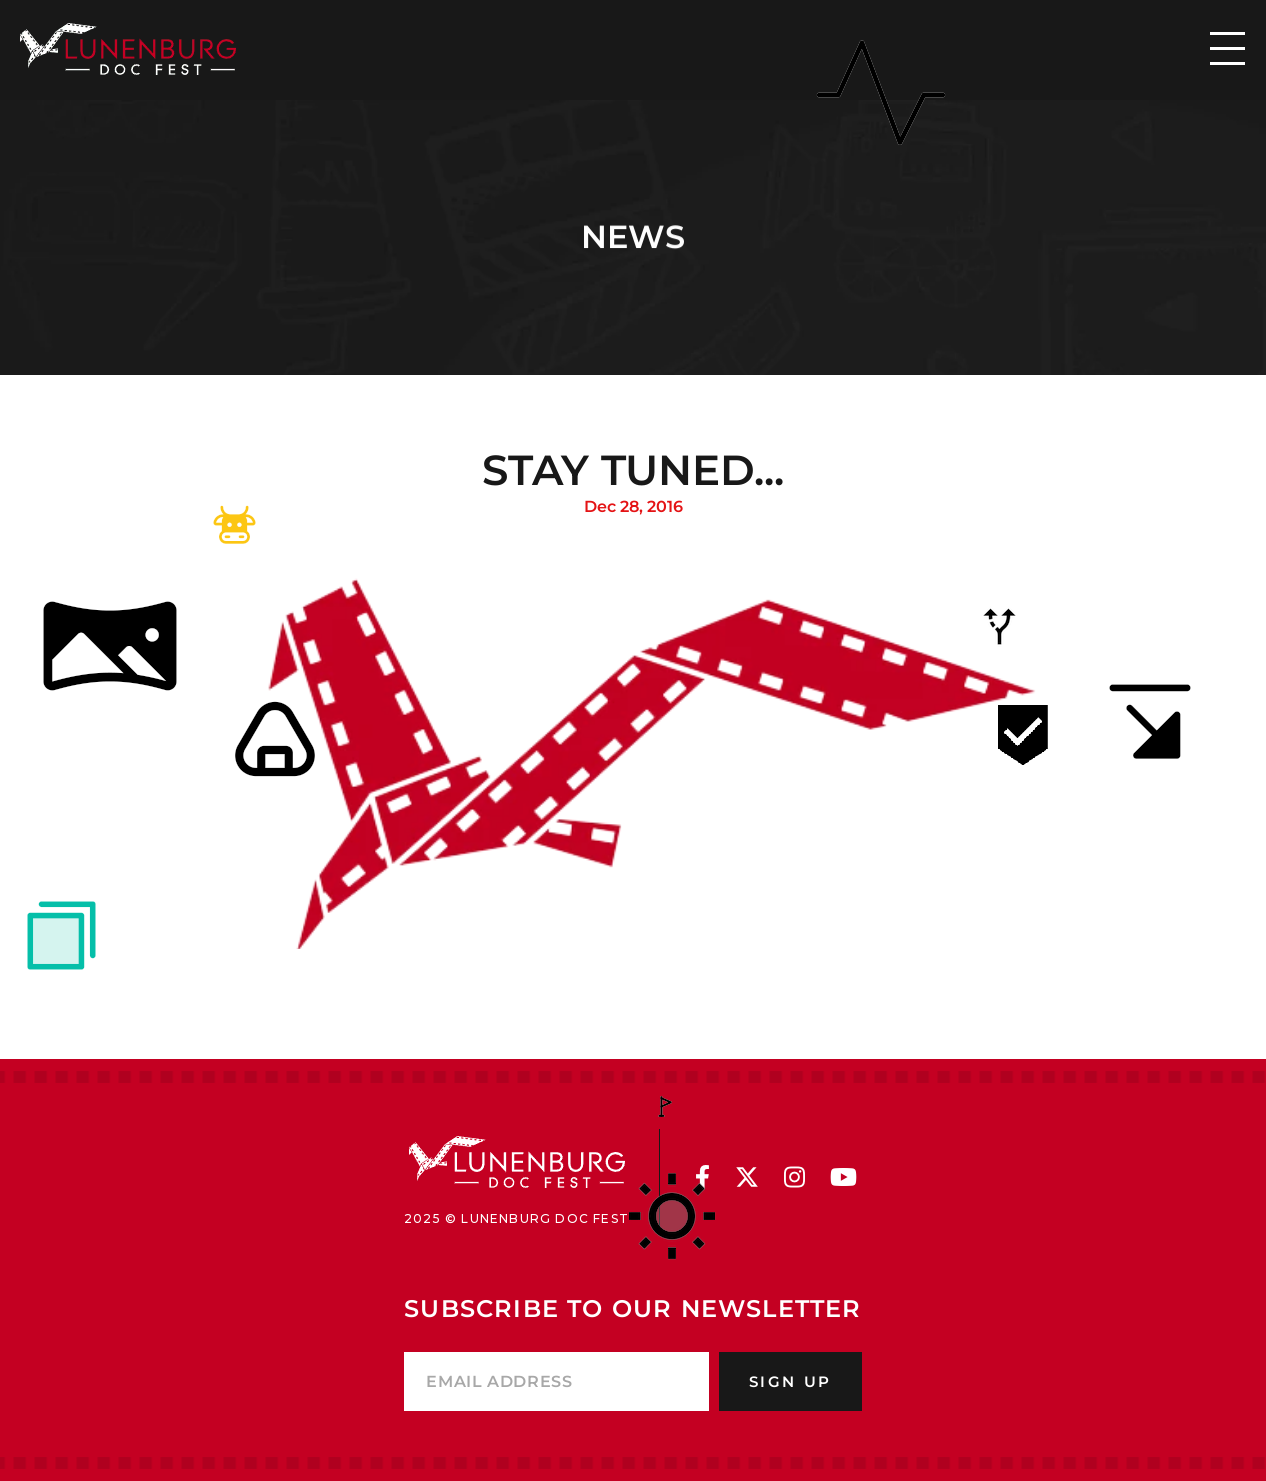 This screenshot has width=1266, height=1481. Describe the element at coordinates (999, 626) in the screenshot. I see `view alternative routes` at that location.